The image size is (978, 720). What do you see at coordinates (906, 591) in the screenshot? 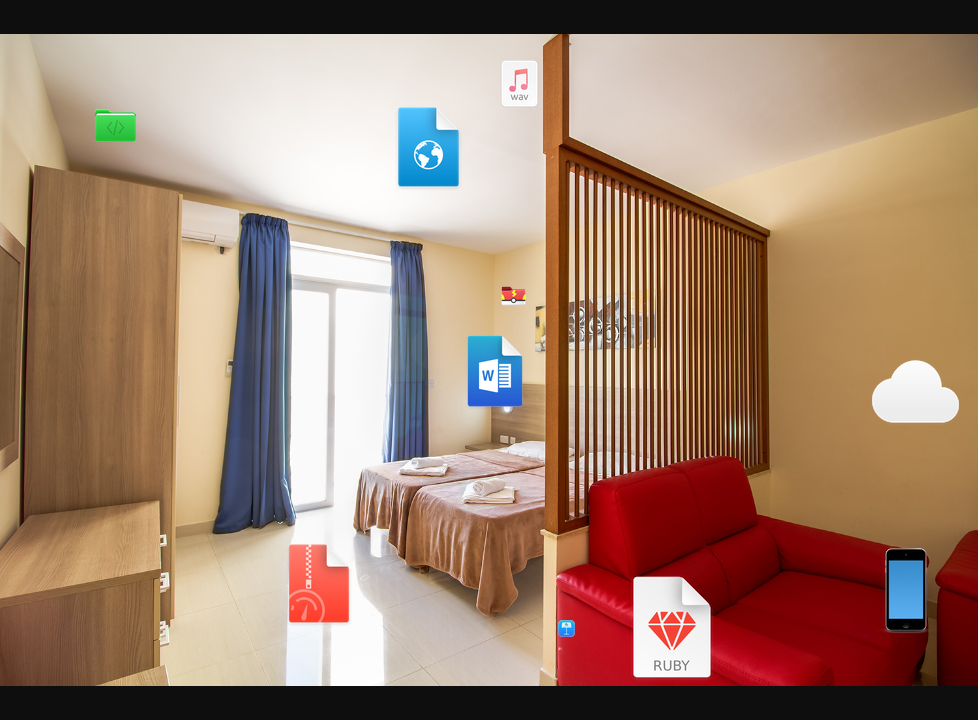
I see `manage connected iPod Touch device` at bounding box center [906, 591].